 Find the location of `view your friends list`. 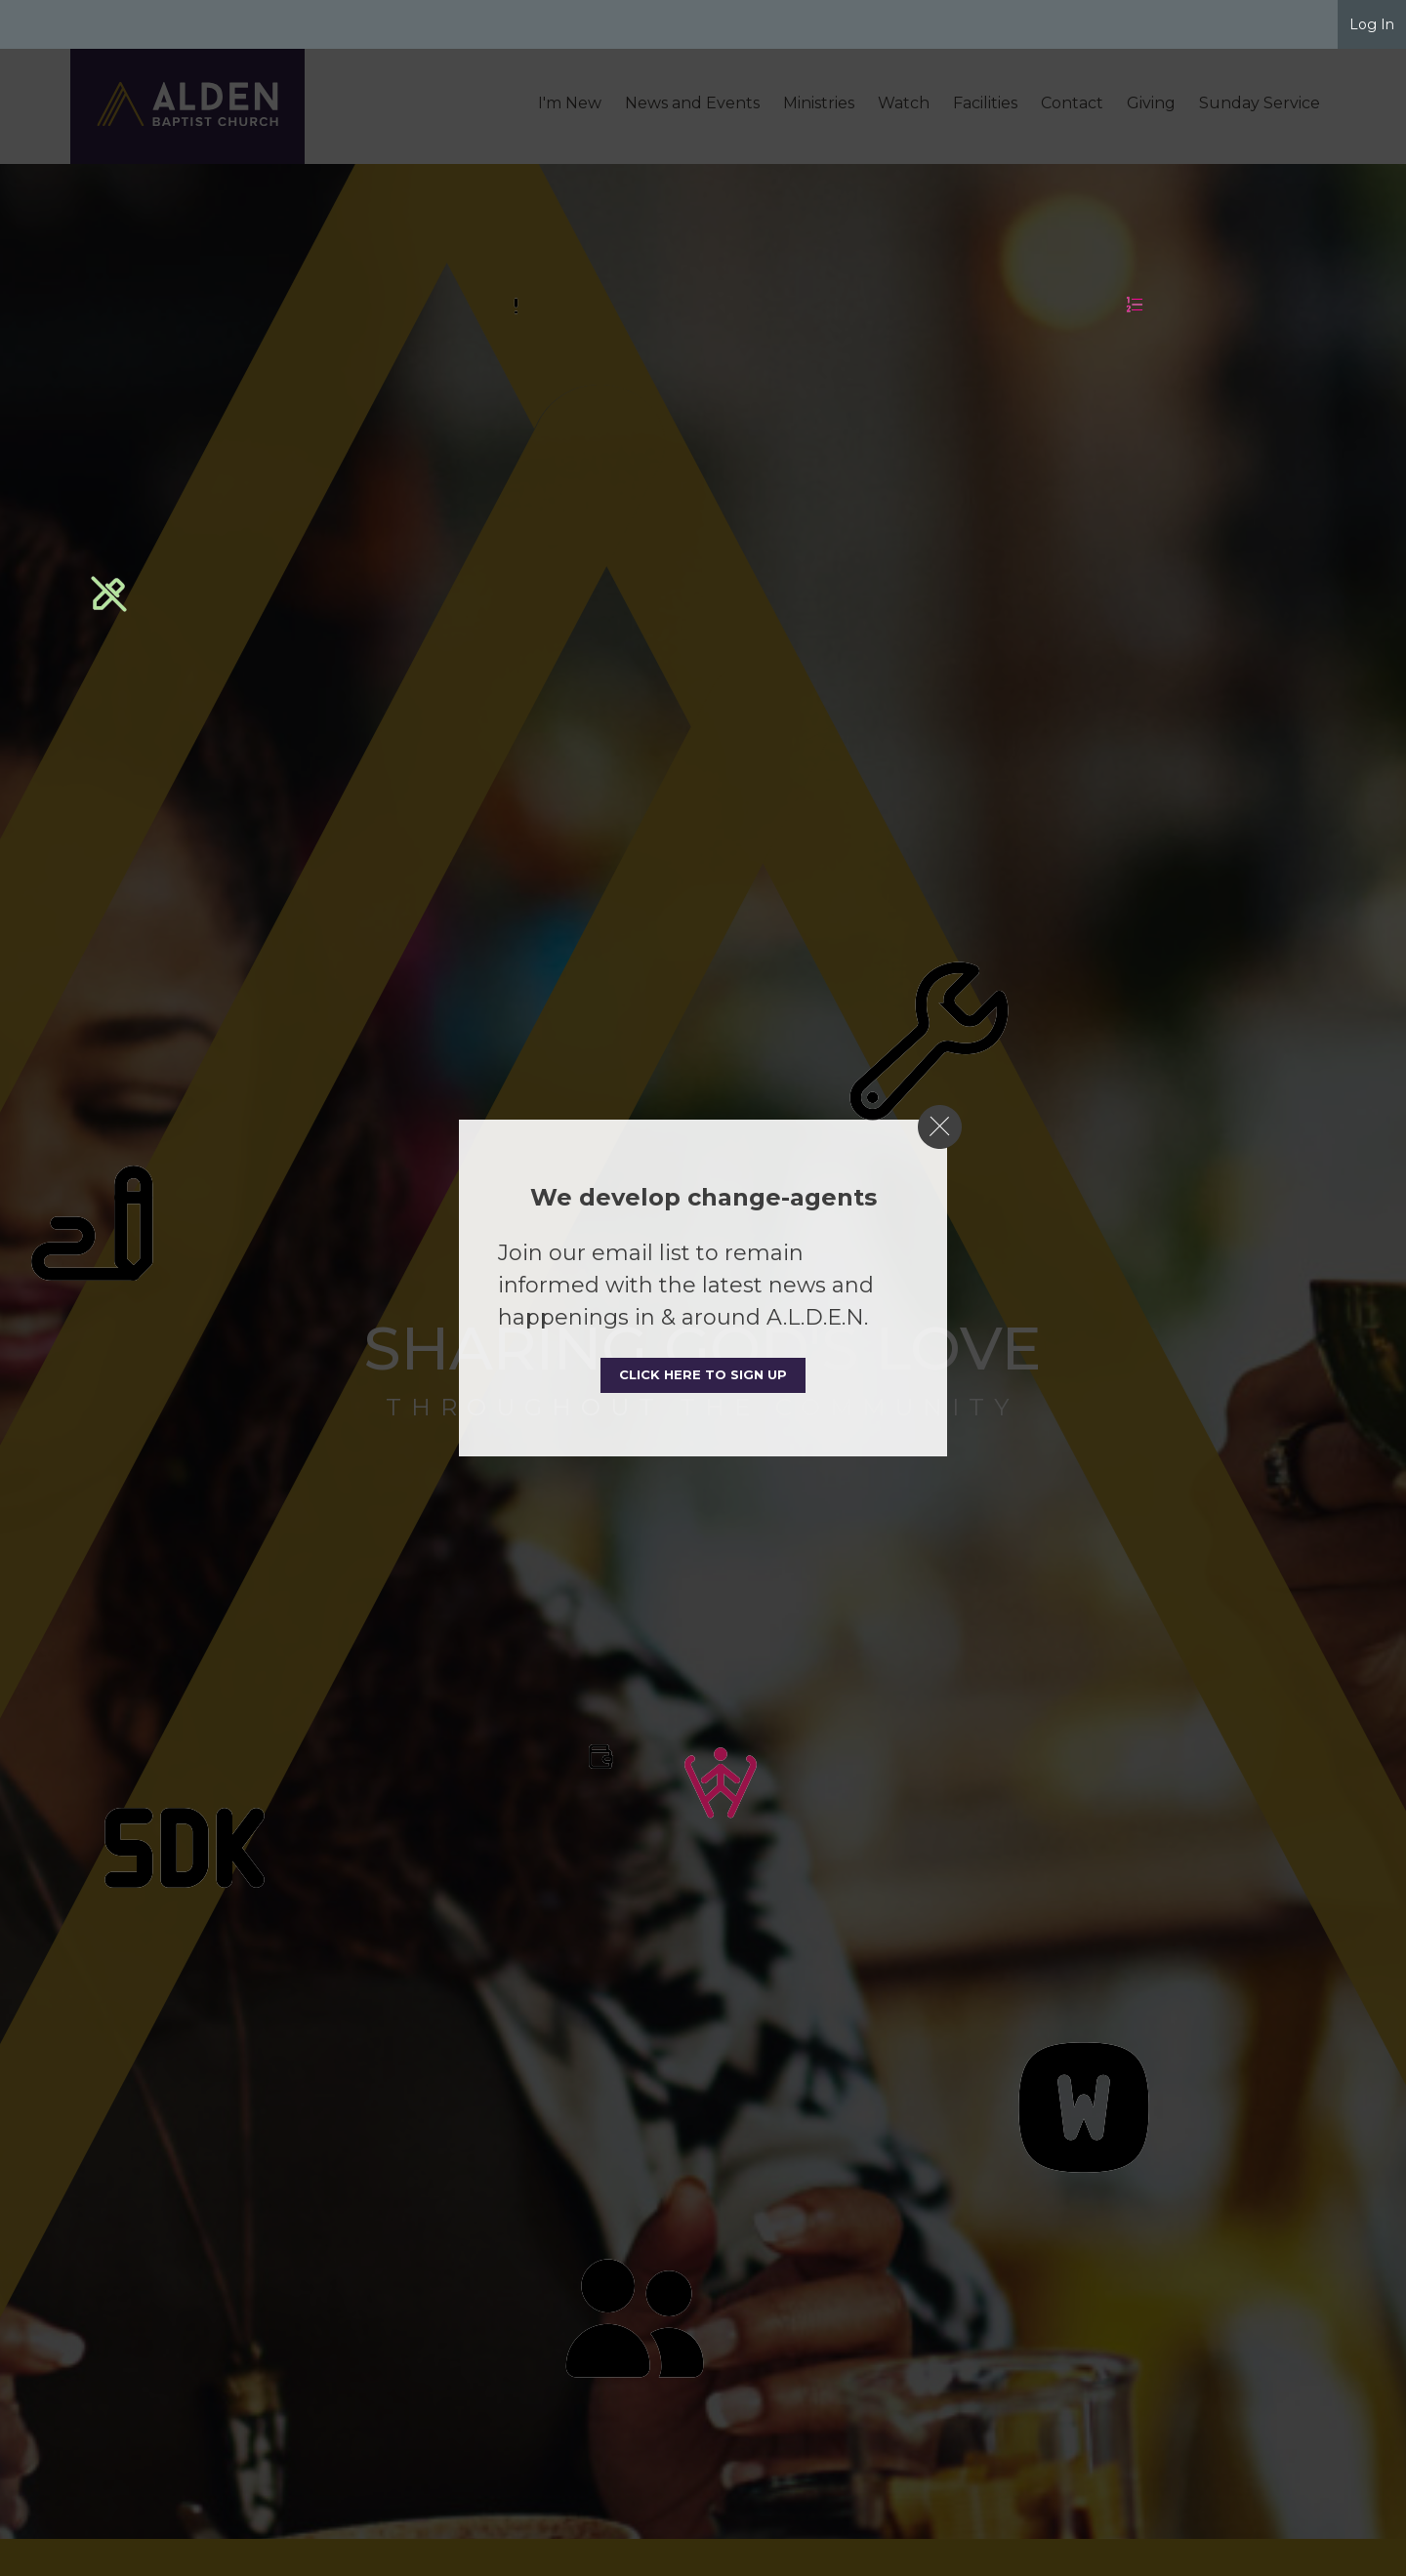

view your friends list is located at coordinates (635, 2316).